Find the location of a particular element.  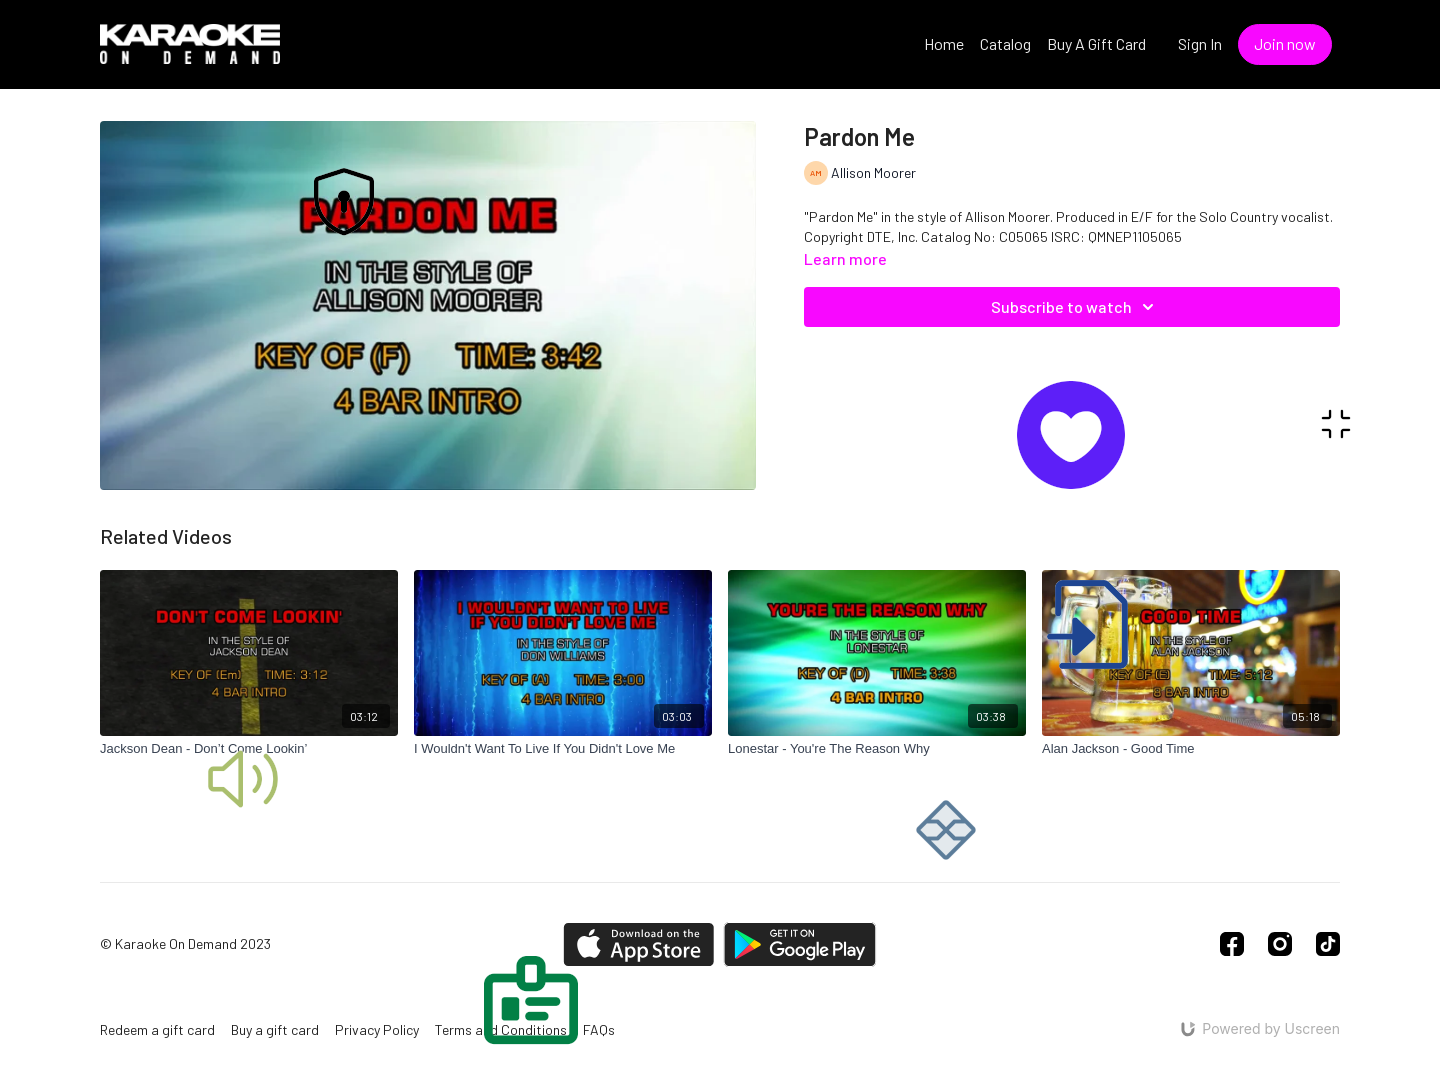

view security or privacy settings is located at coordinates (344, 201).